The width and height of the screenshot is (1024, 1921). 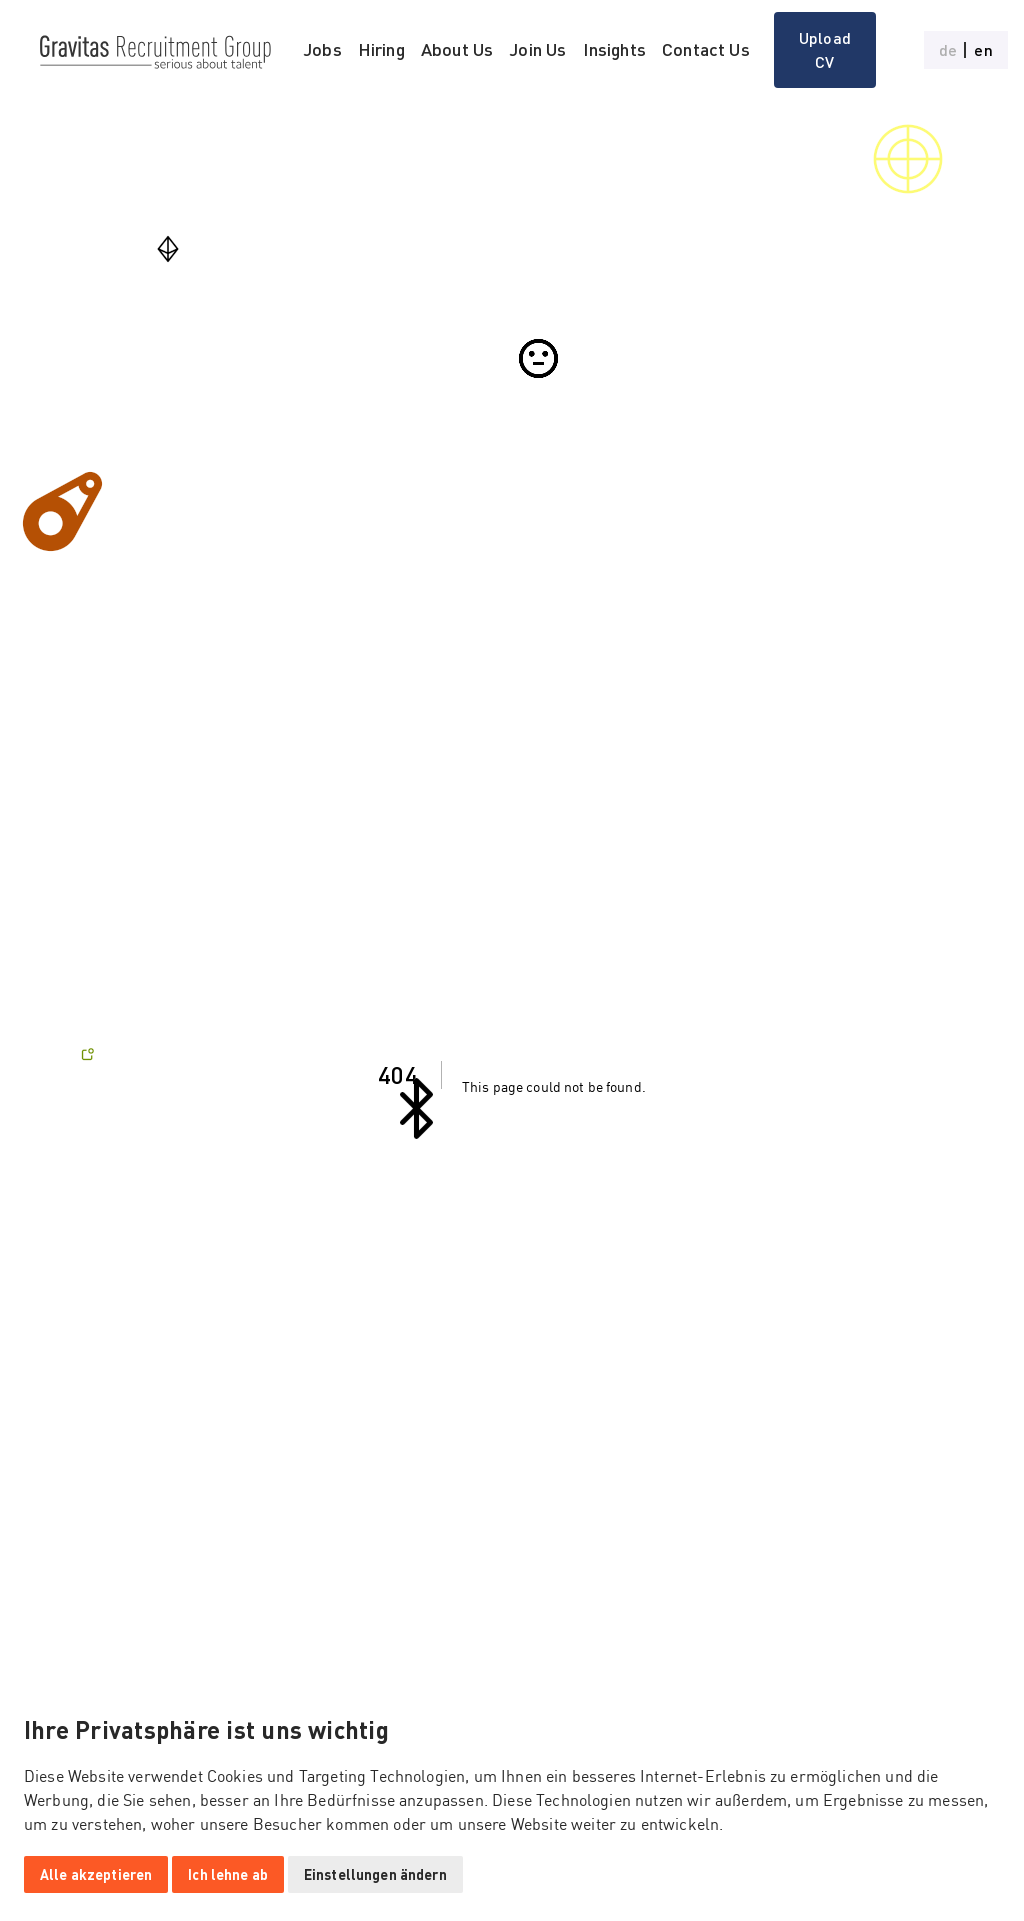 What do you see at coordinates (87, 1054) in the screenshot?
I see `view notifications` at bounding box center [87, 1054].